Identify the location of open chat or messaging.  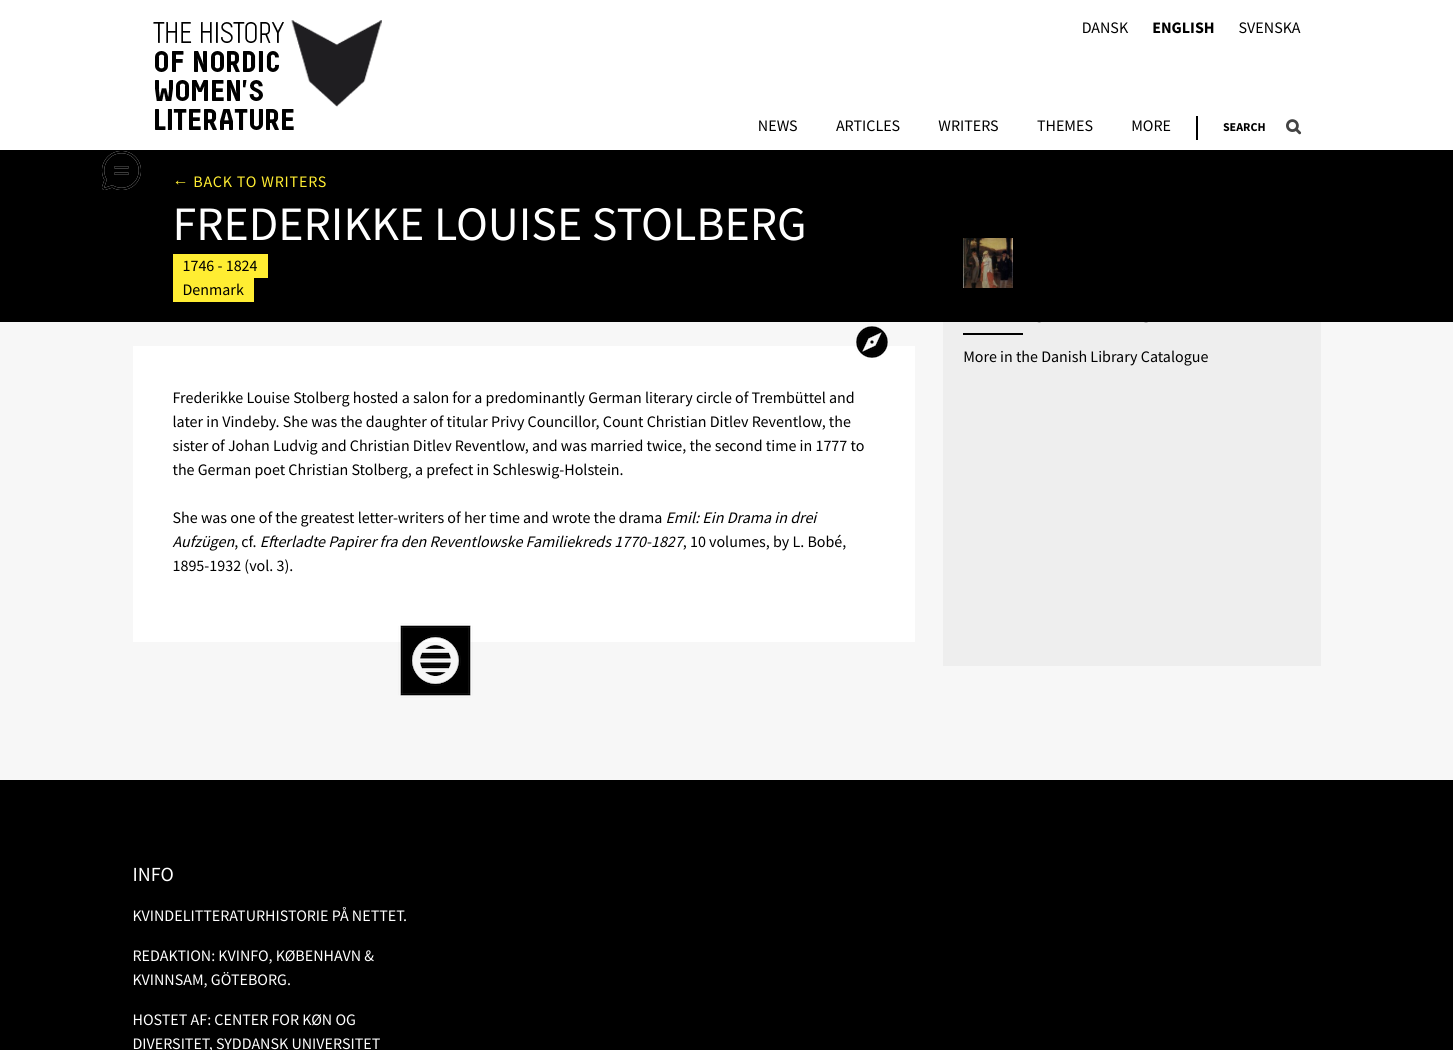
(121, 170).